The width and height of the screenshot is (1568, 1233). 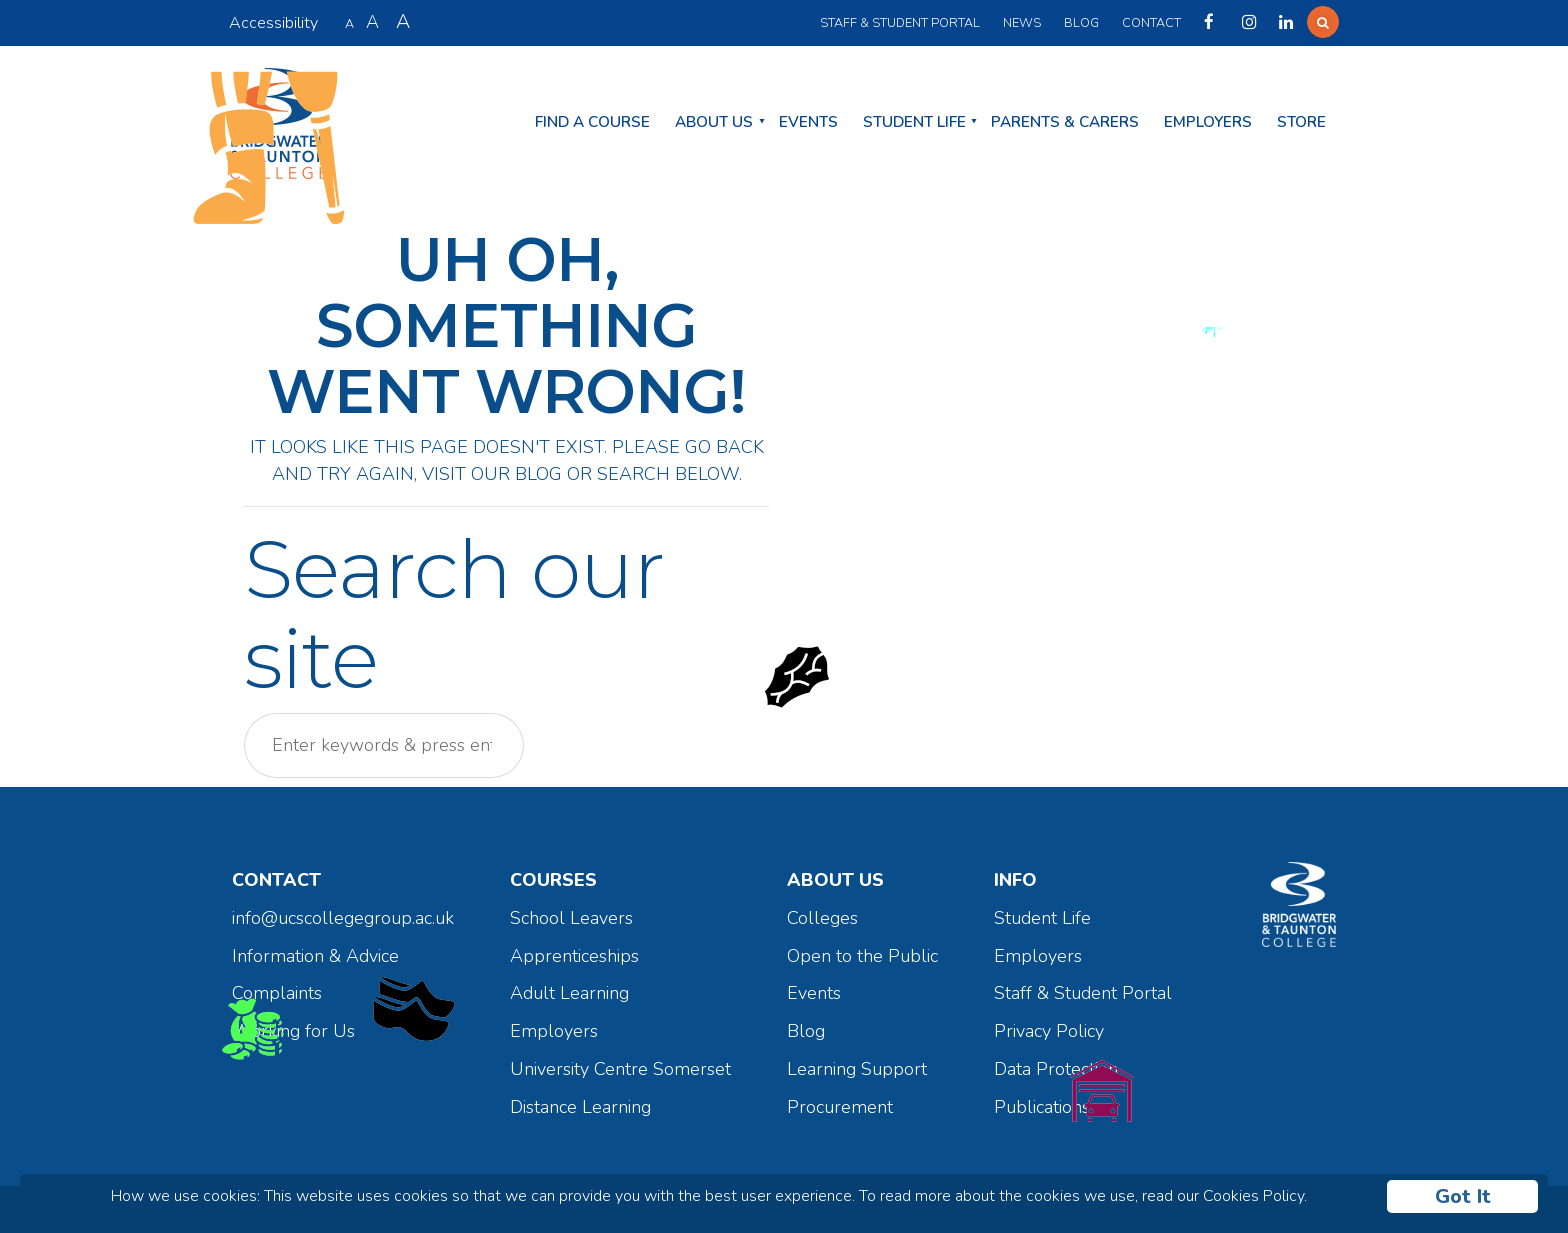 I want to click on access garage or parking settings, so click(x=1102, y=1089).